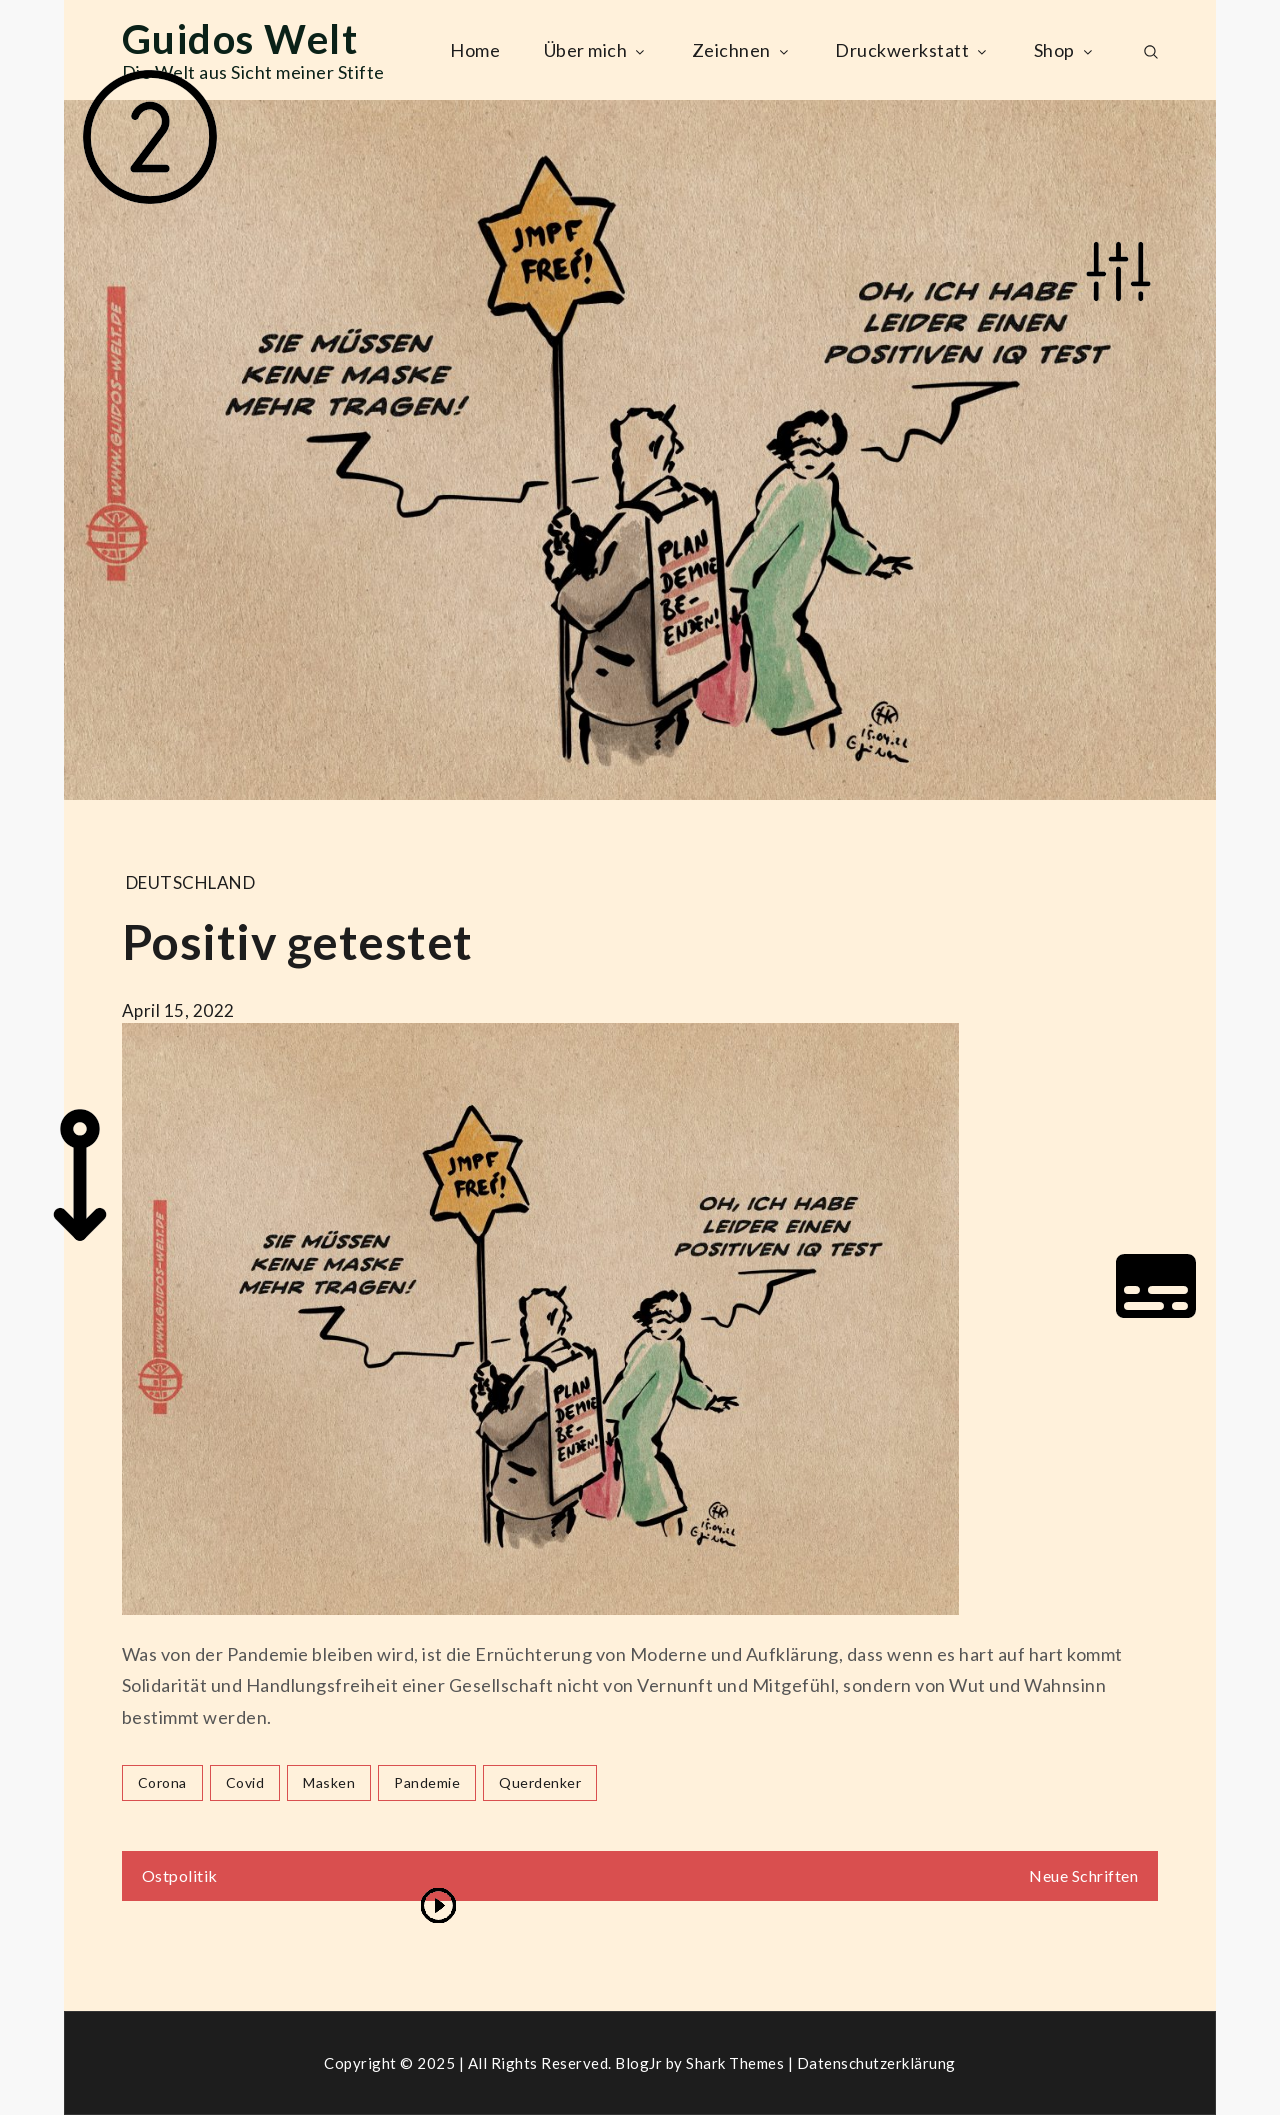  I want to click on enable subtitles or closed captions, so click(1156, 1286).